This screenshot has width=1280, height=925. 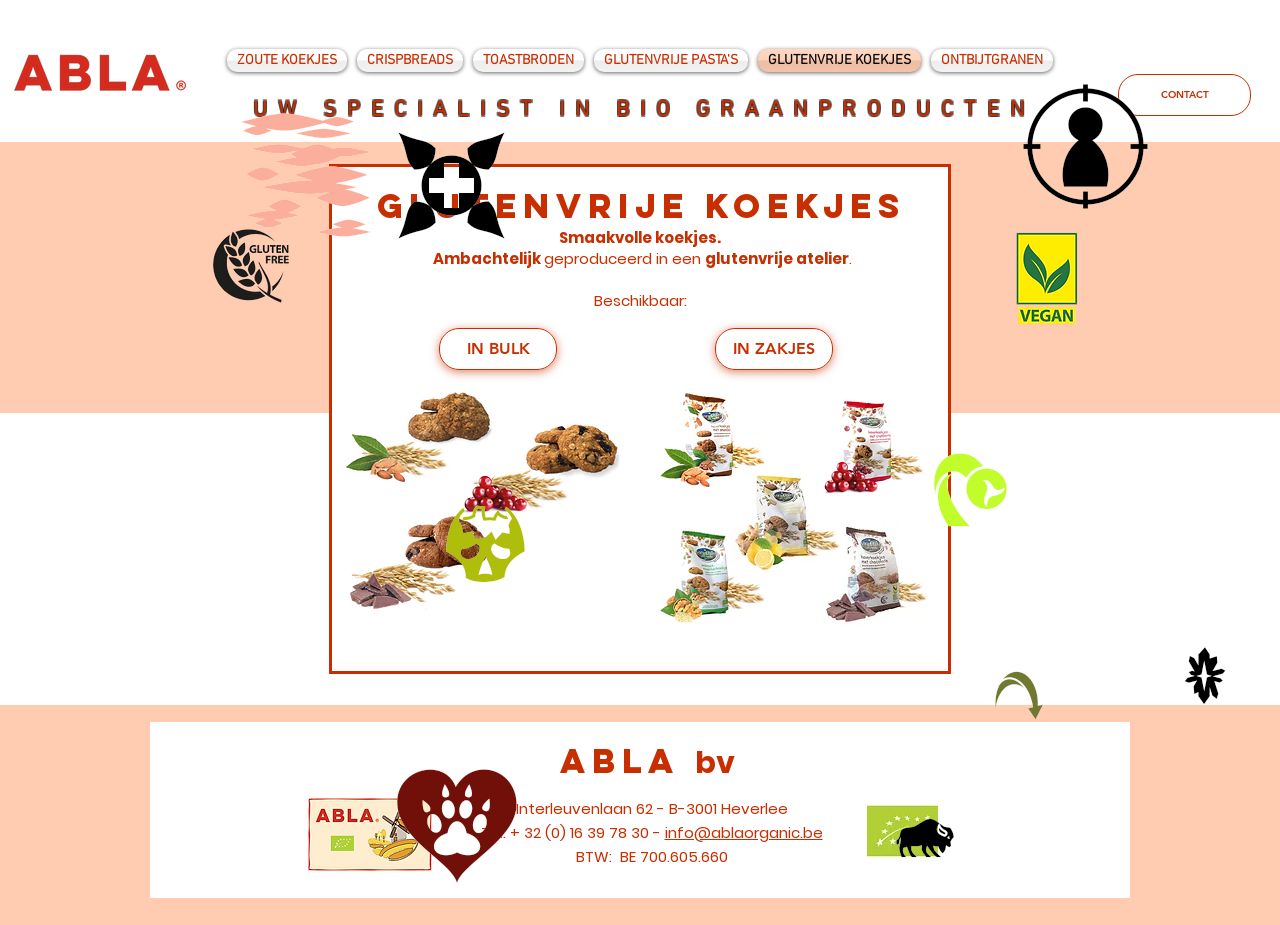 I want to click on collect or view crystals/gems in inventory, so click(x=1204, y=676).